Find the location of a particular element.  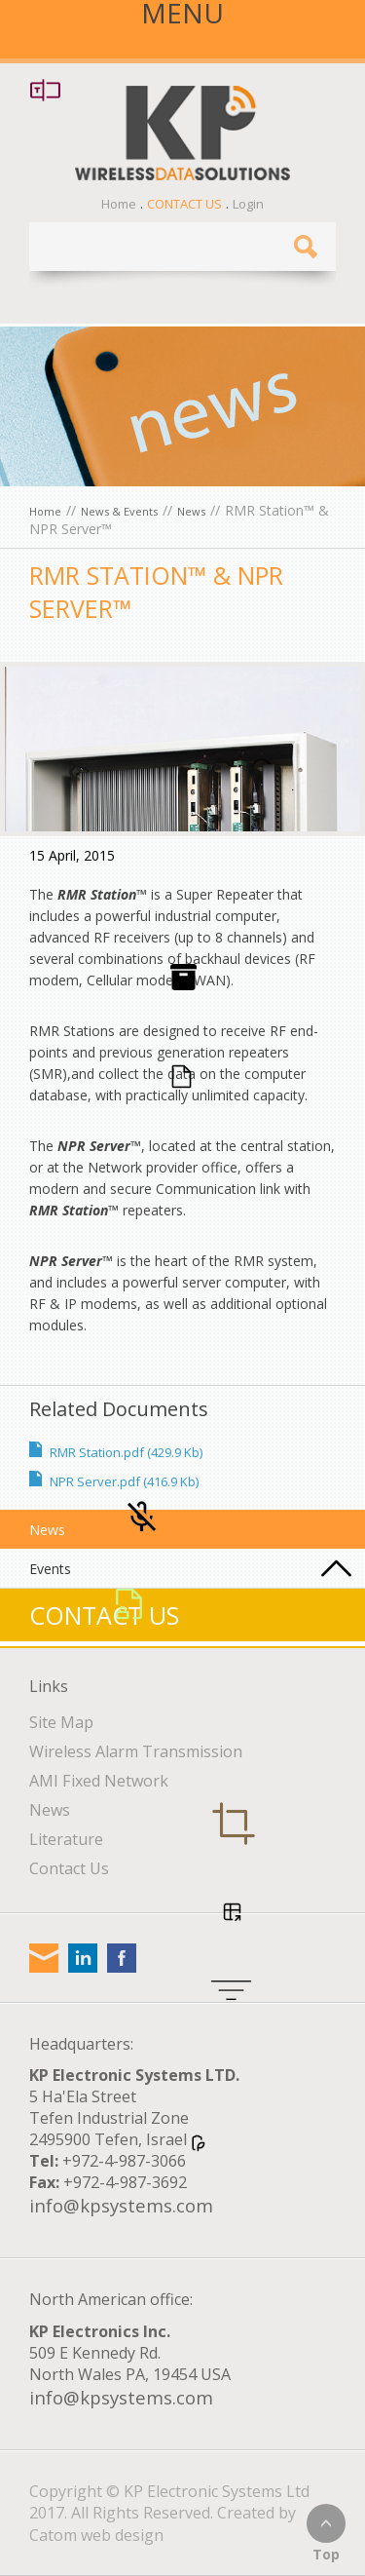

access a locked or protected file is located at coordinates (128, 1603).